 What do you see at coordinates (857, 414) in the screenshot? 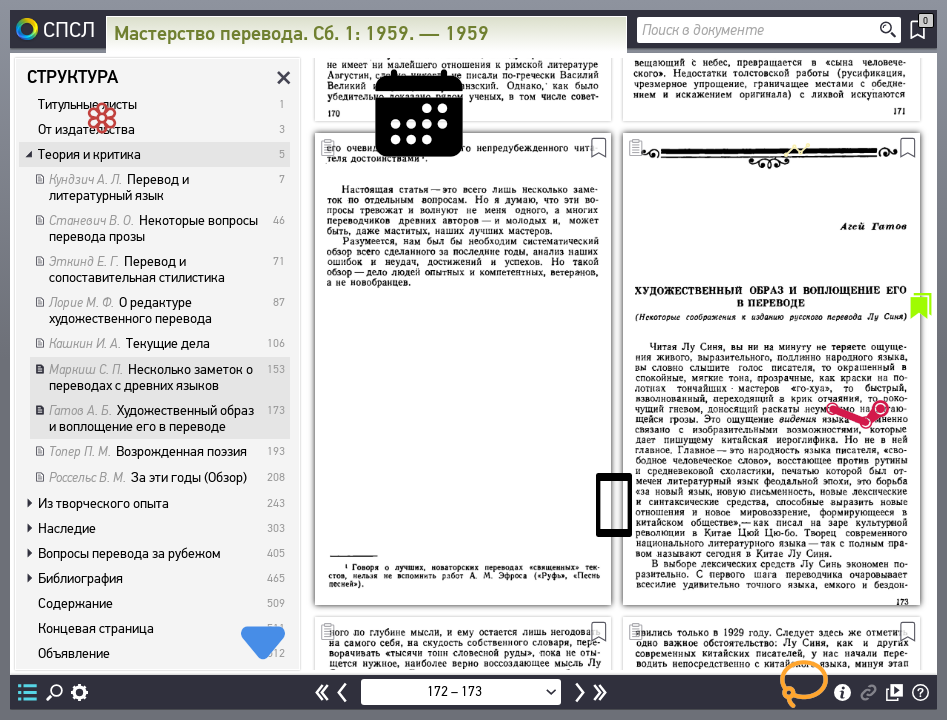
I see `open Steam gaming platform` at bounding box center [857, 414].